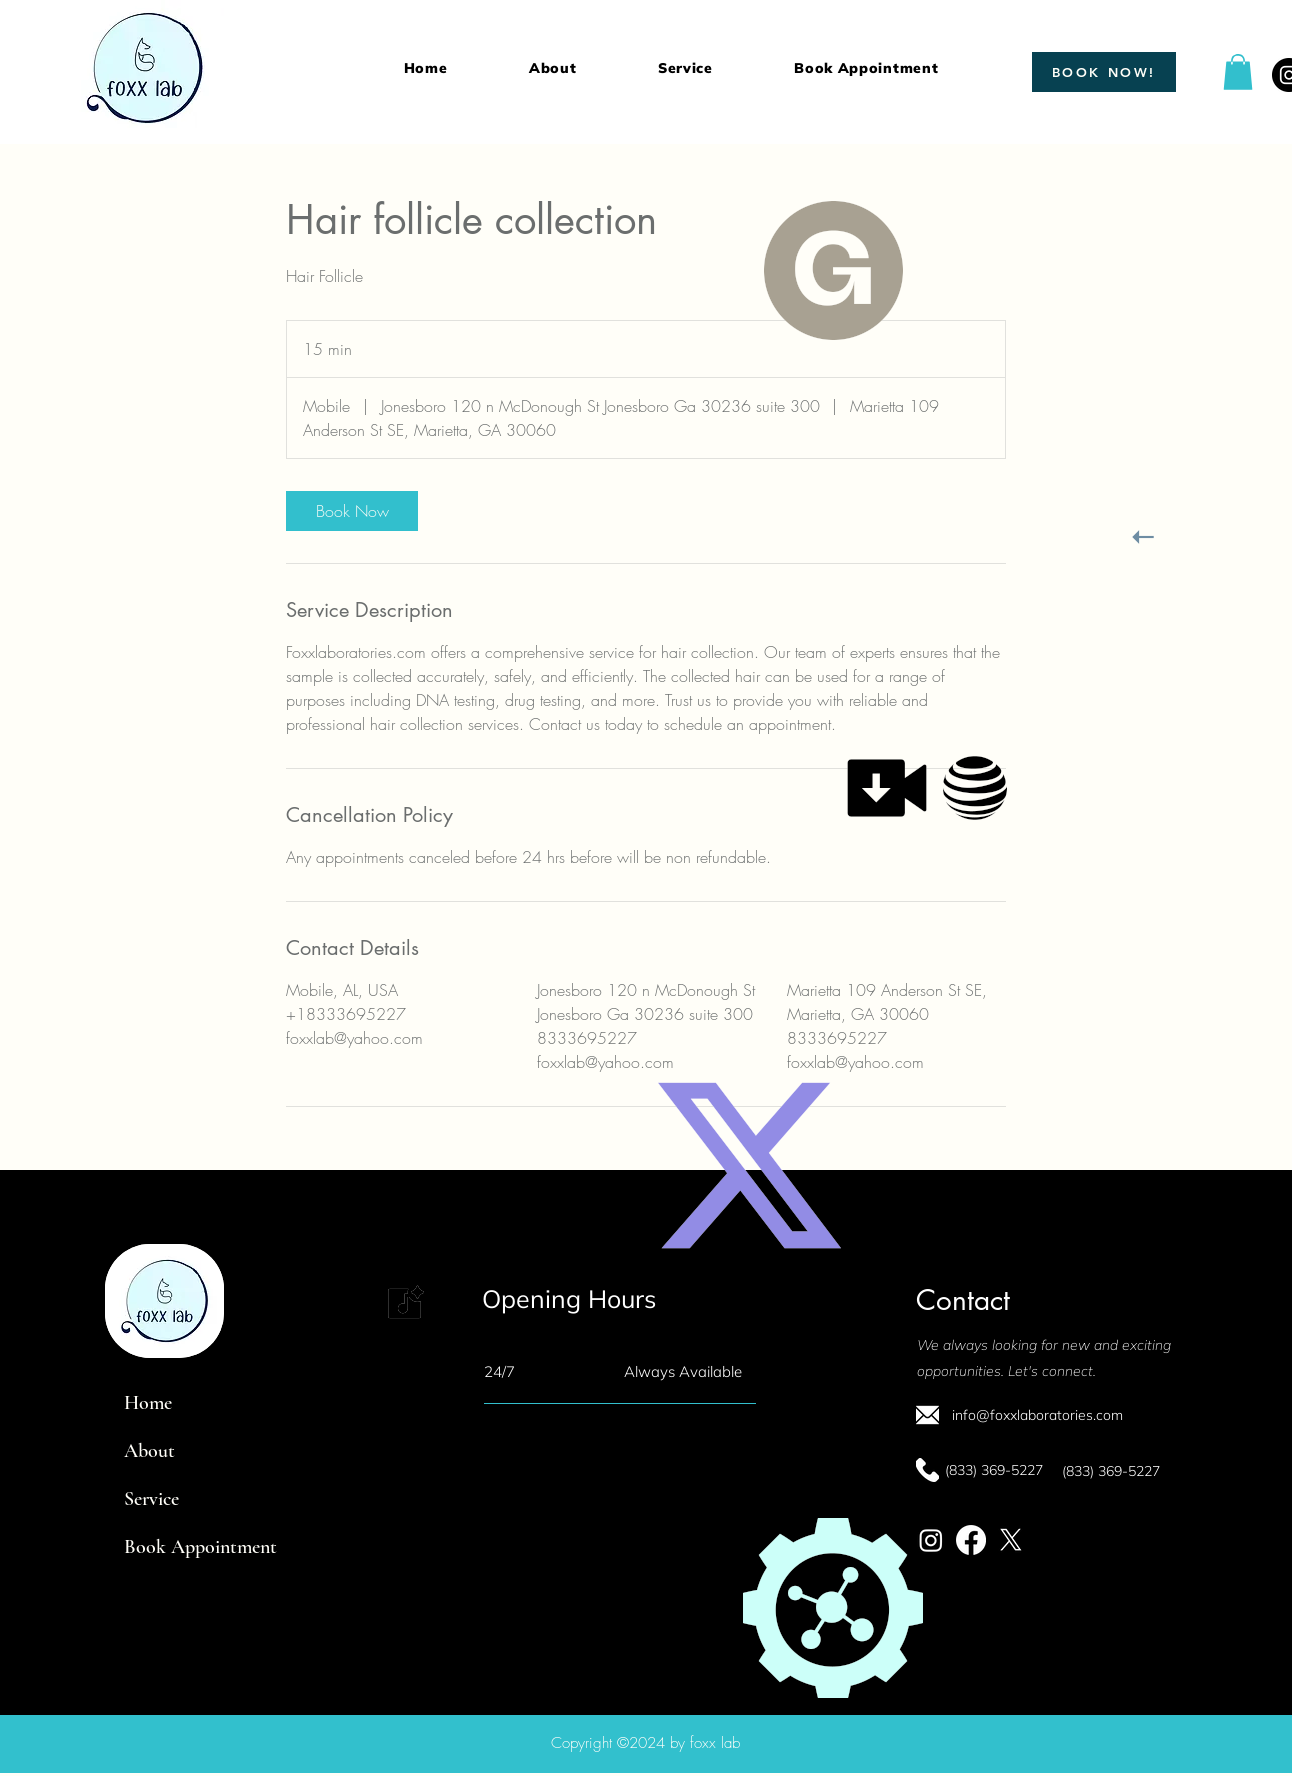 The height and width of the screenshot is (1776, 1292). Describe the element at coordinates (749, 1165) in the screenshot. I see `open the X (formerly Twitter) app` at that location.